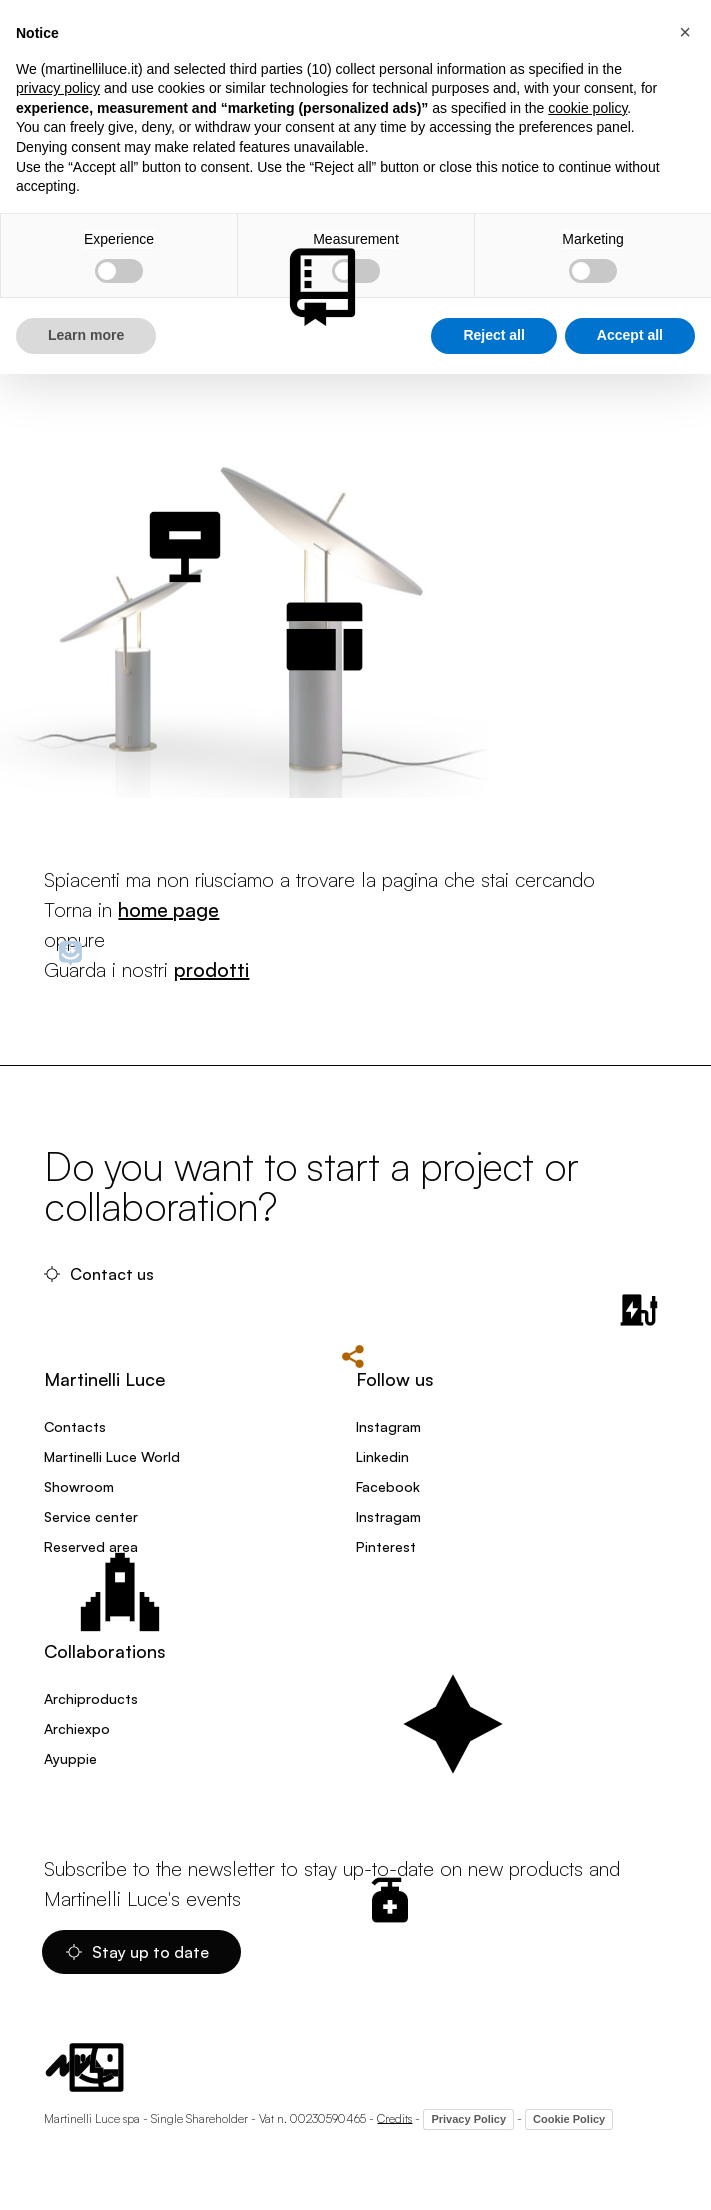  Describe the element at coordinates (185, 547) in the screenshot. I see `indicates a reserved or held item` at that location.